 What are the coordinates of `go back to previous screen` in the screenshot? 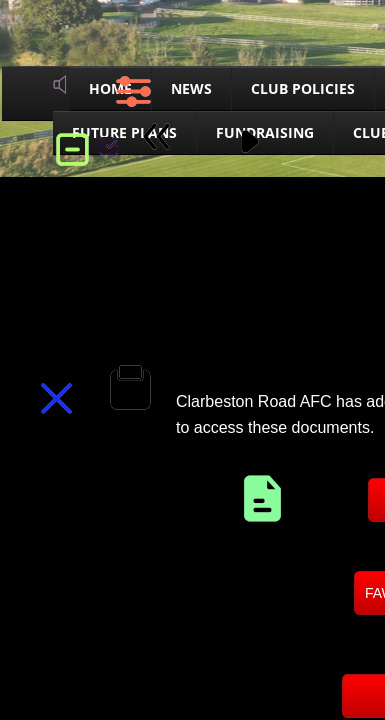 It's located at (156, 136).